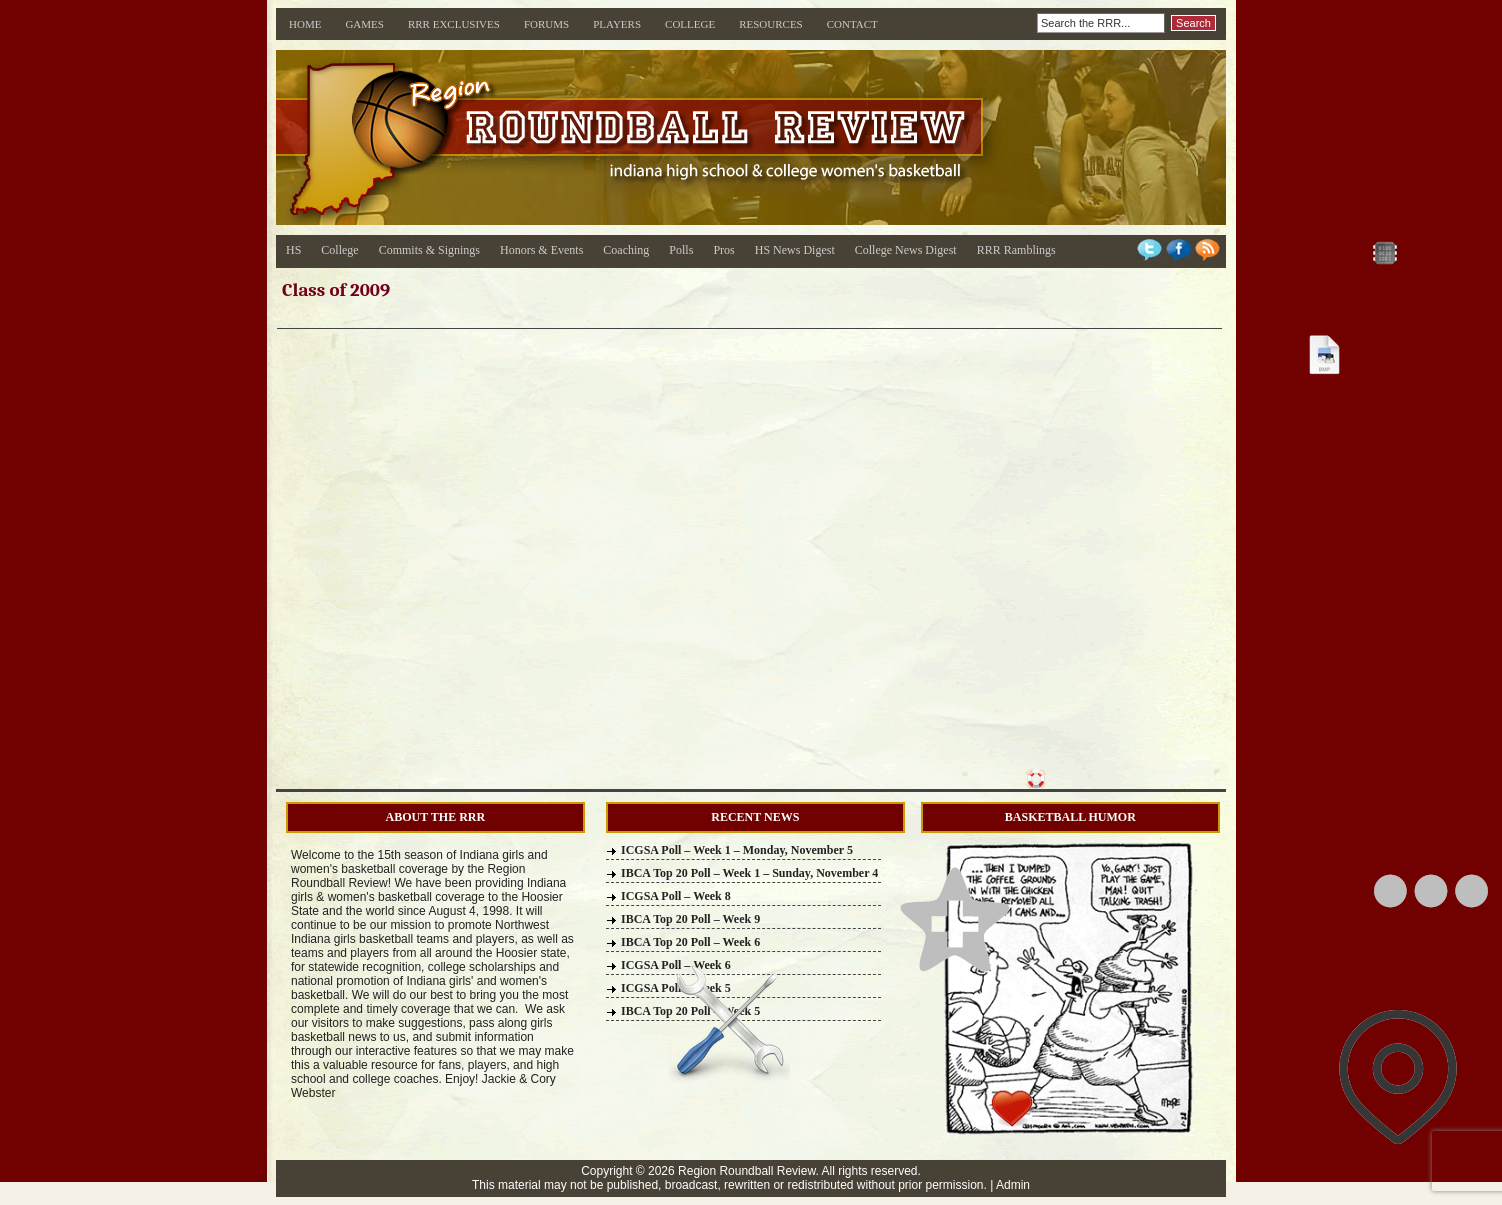 This screenshot has height=1205, width=1502. I want to click on open system preferences, so click(729, 1022).